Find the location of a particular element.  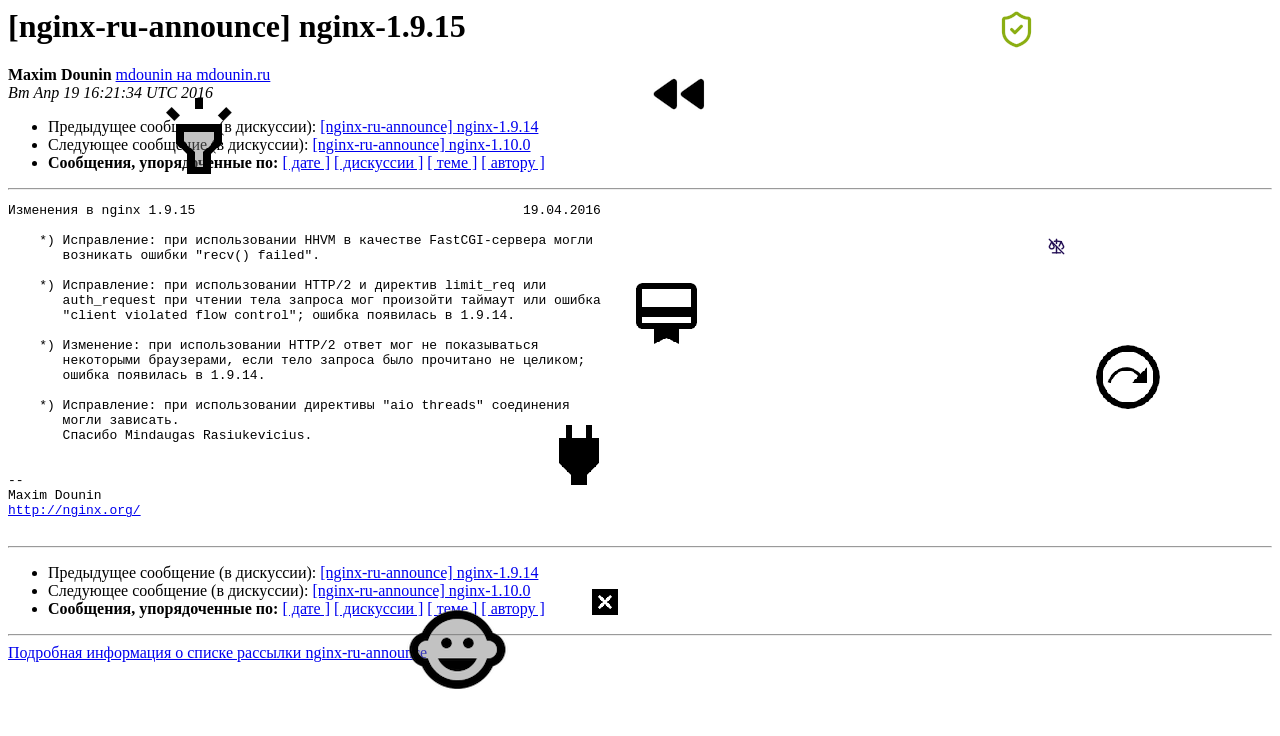

highlight selected text is located at coordinates (199, 136).